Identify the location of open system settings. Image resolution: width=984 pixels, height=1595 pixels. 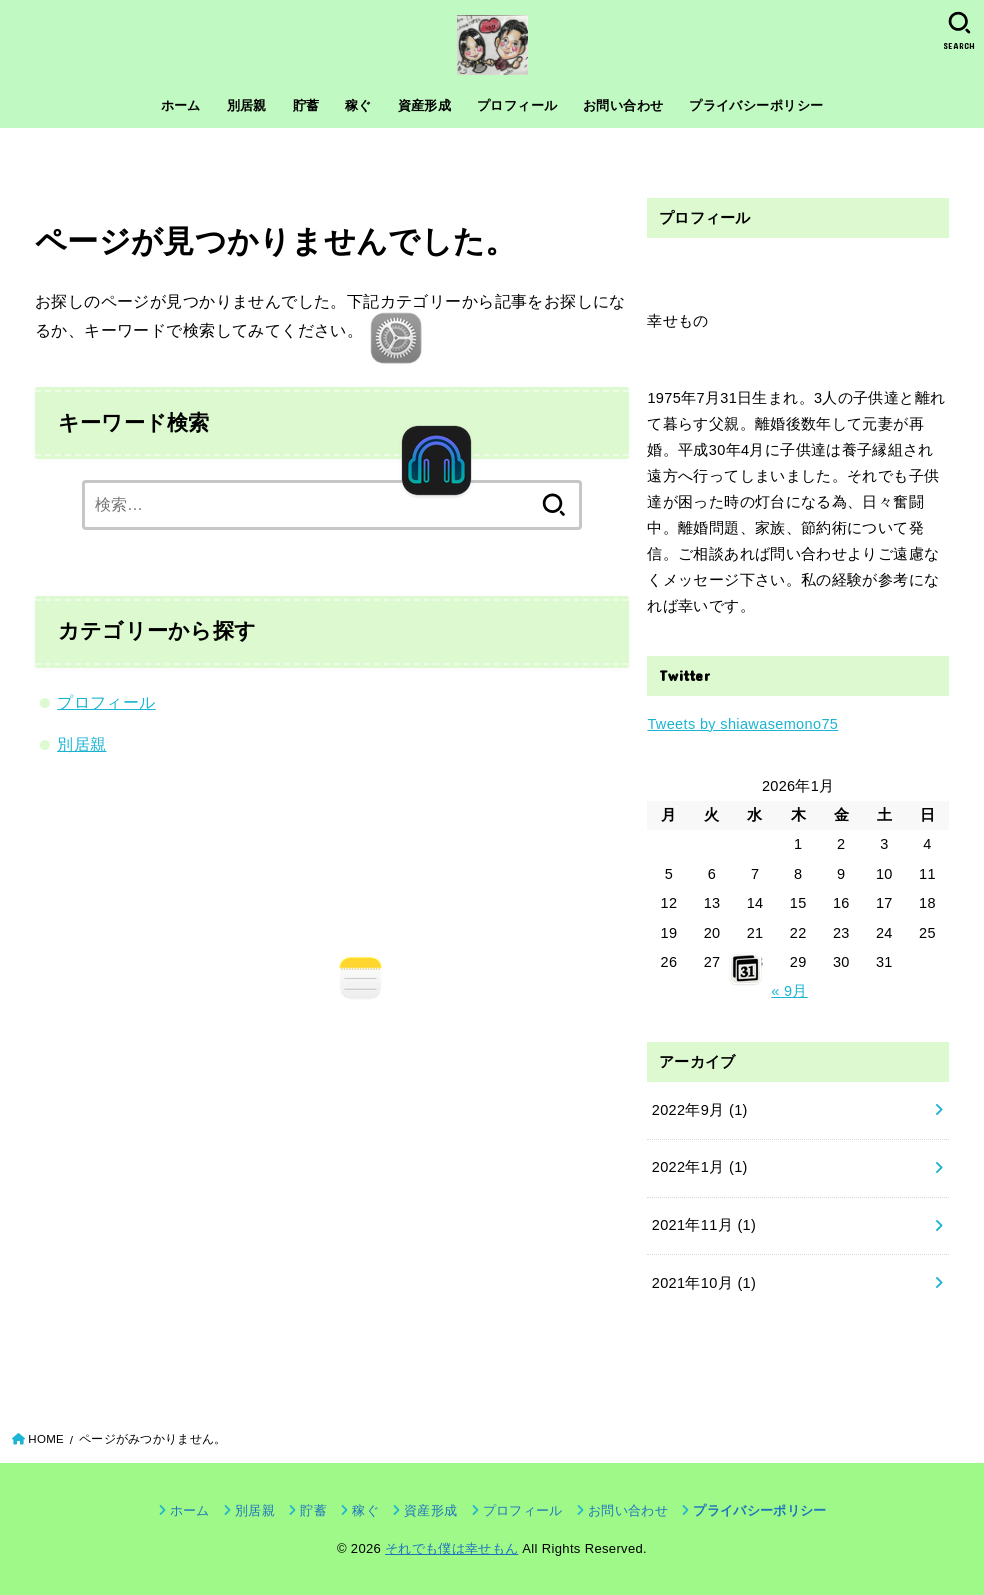
(396, 338).